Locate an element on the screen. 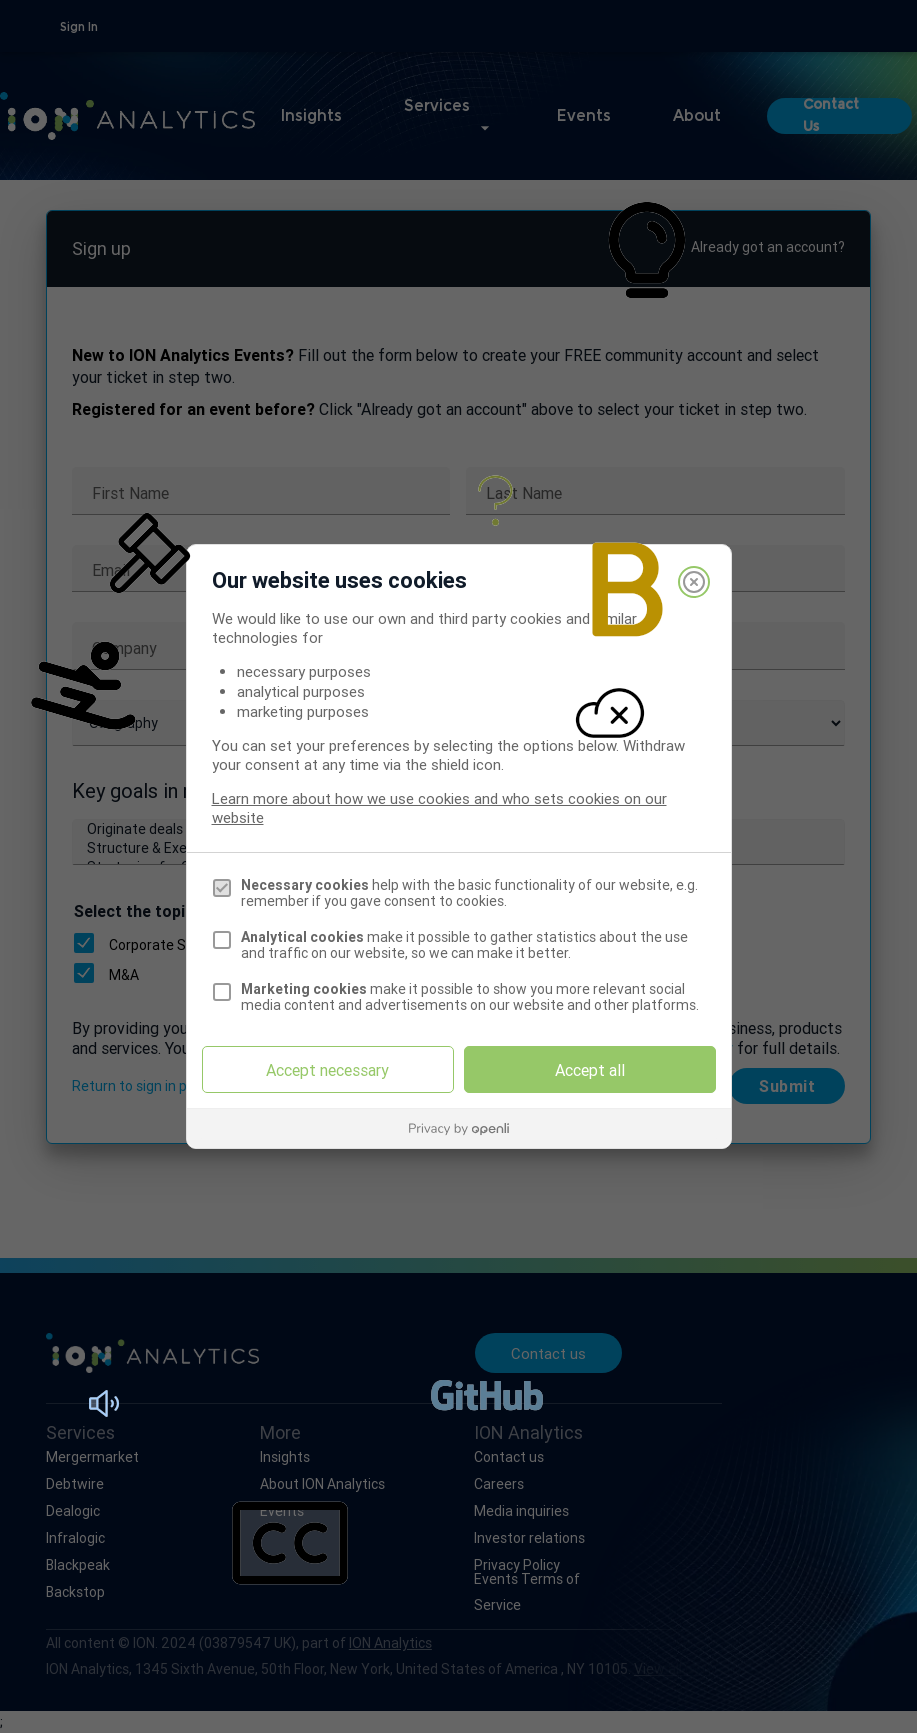 This screenshot has width=917, height=1733. adjust volume to high is located at coordinates (103, 1403).